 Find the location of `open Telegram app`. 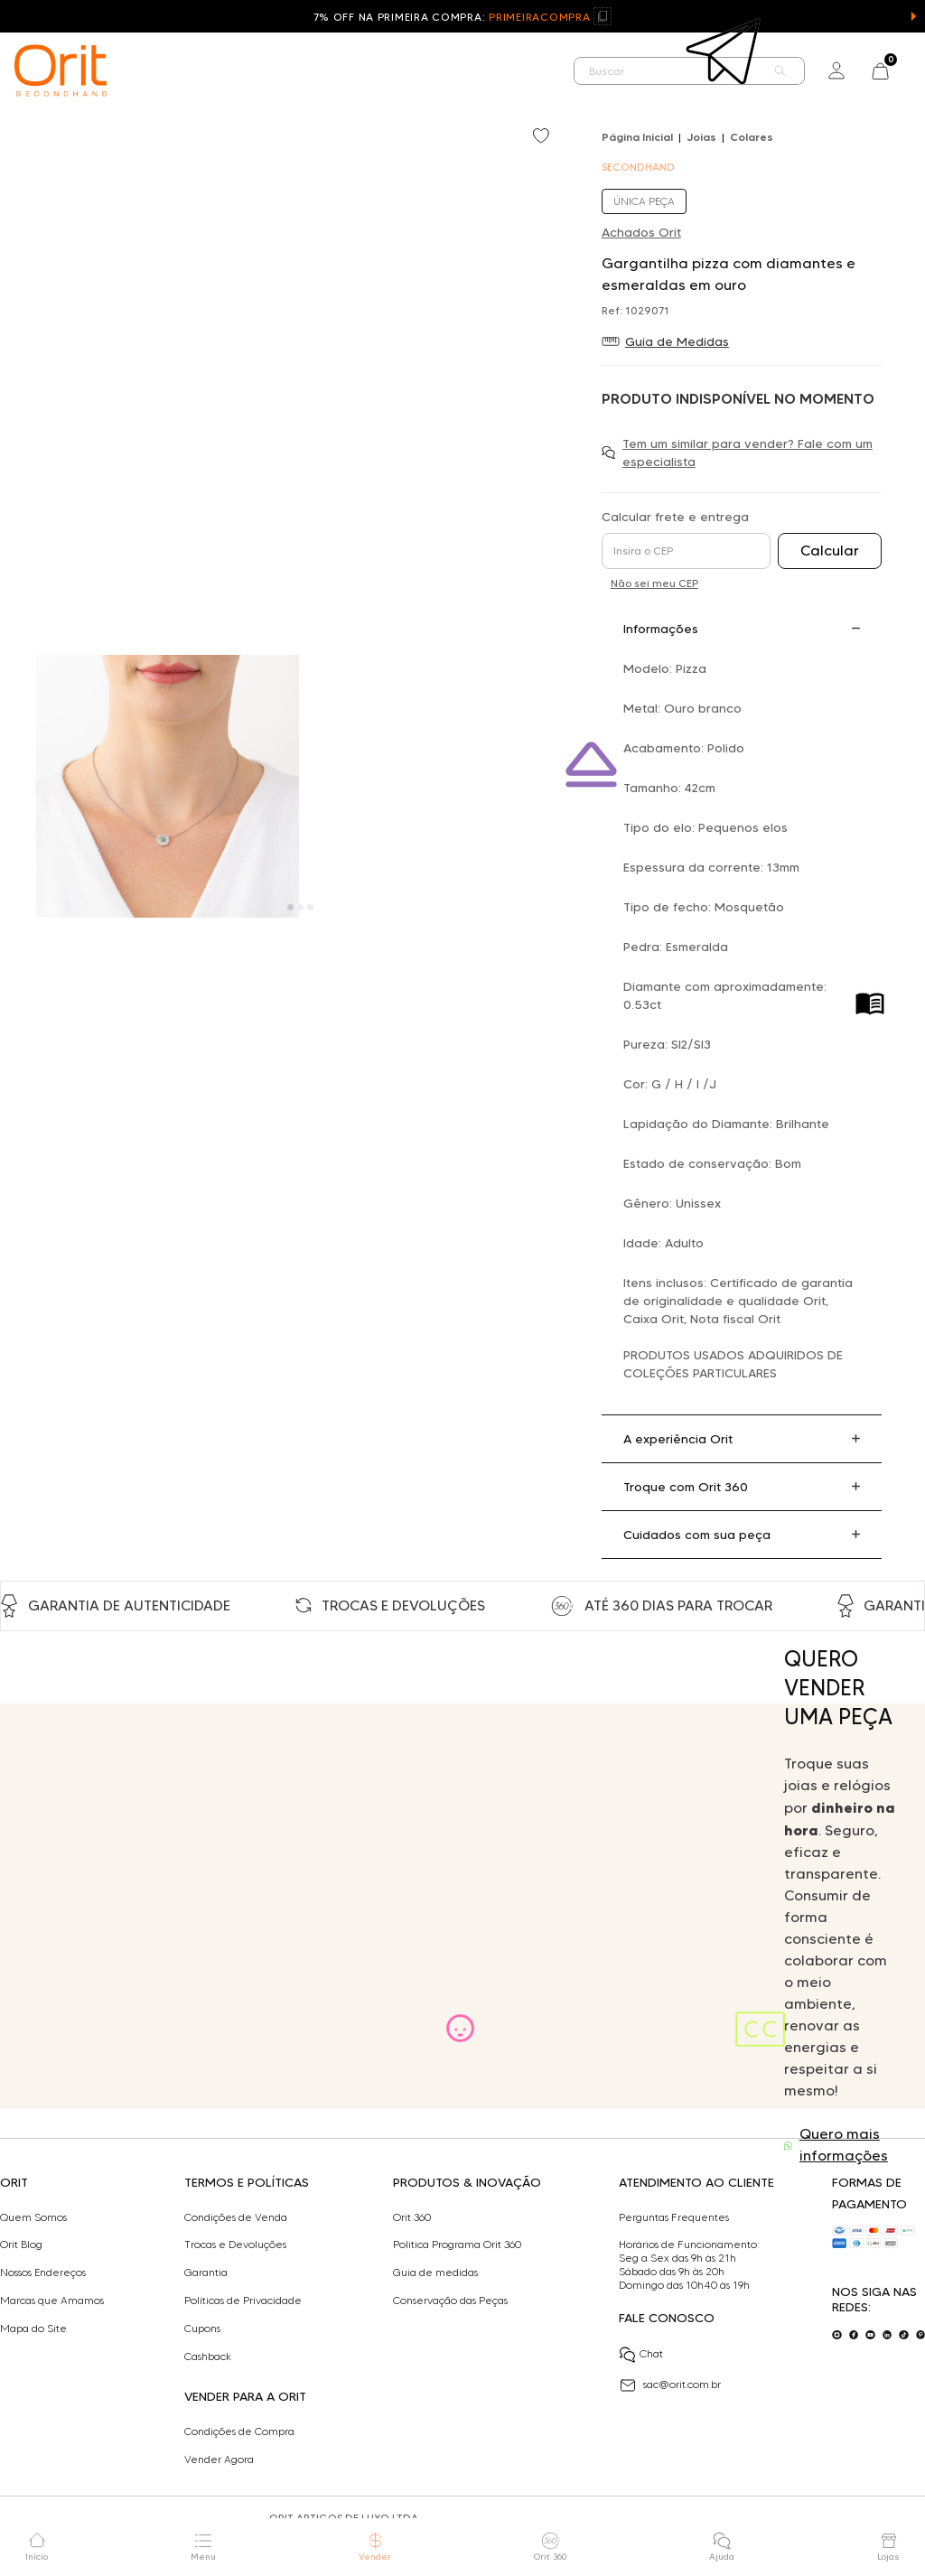

open Telegram app is located at coordinates (725, 52).